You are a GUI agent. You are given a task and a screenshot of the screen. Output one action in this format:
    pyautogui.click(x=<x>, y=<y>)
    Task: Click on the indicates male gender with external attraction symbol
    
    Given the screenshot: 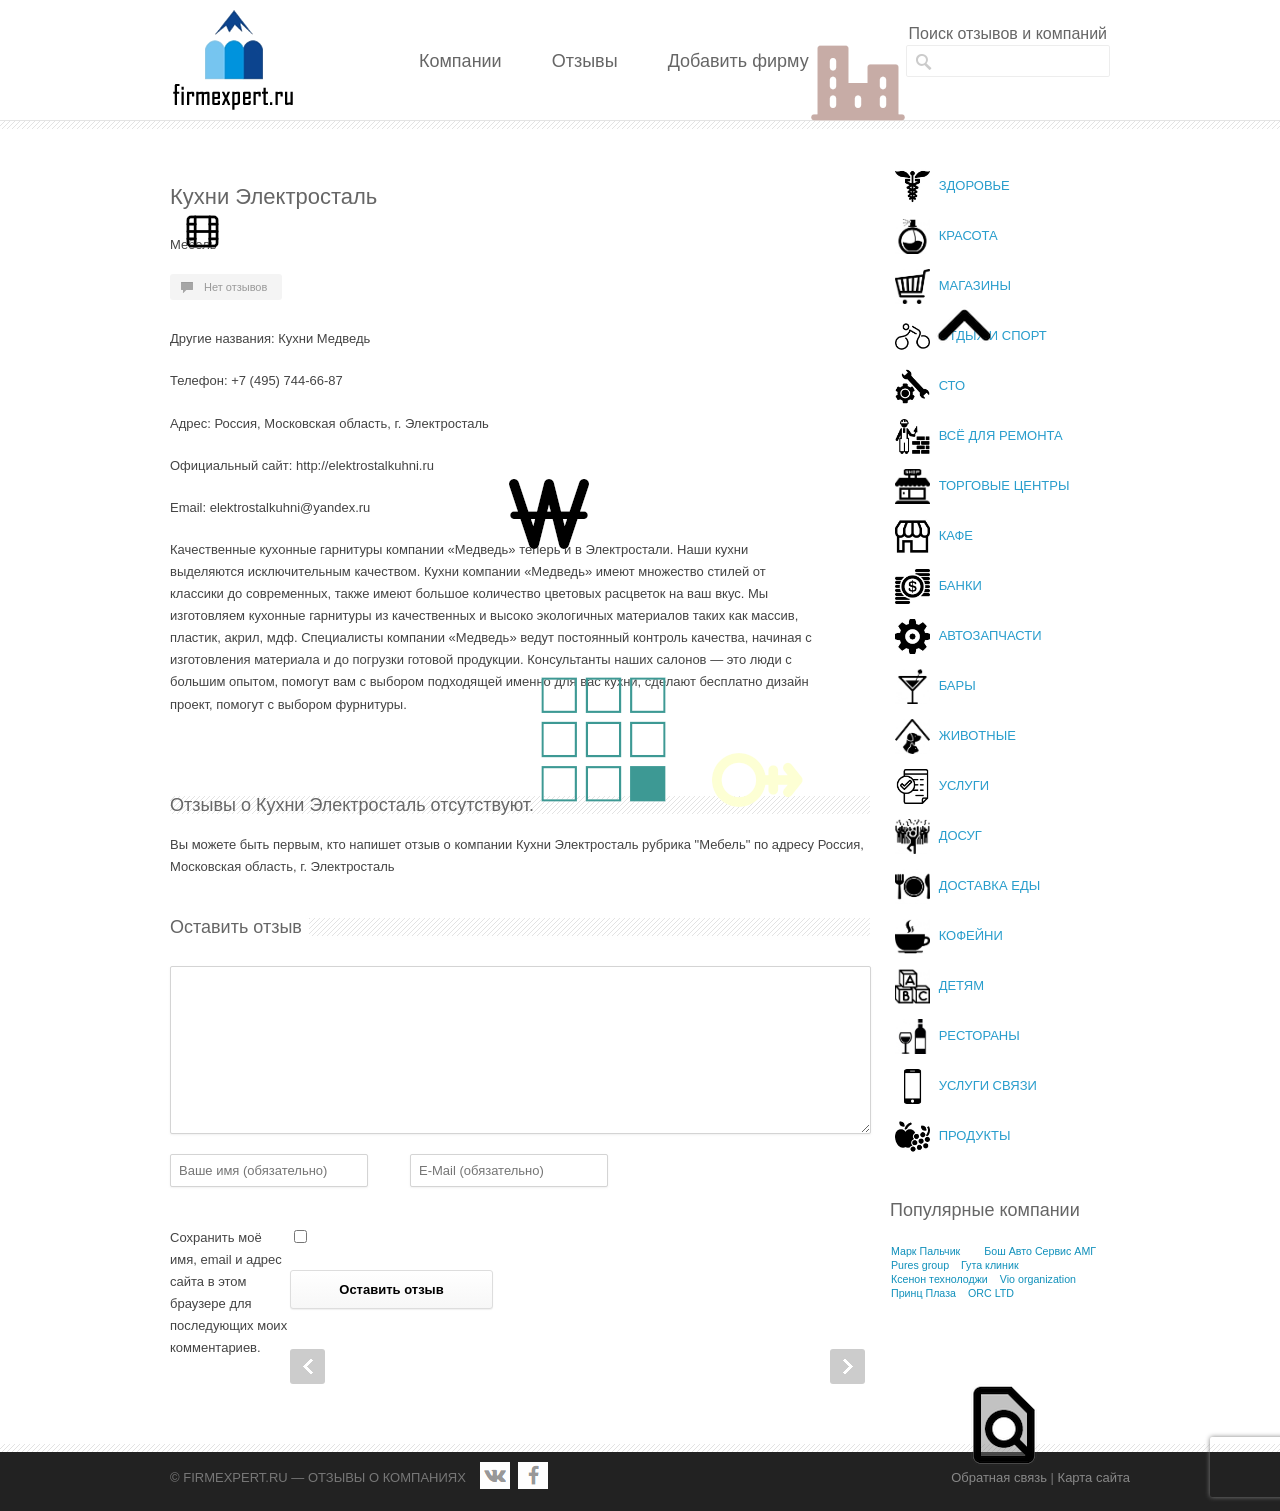 What is the action you would take?
    pyautogui.click(x=756, y=780)
    